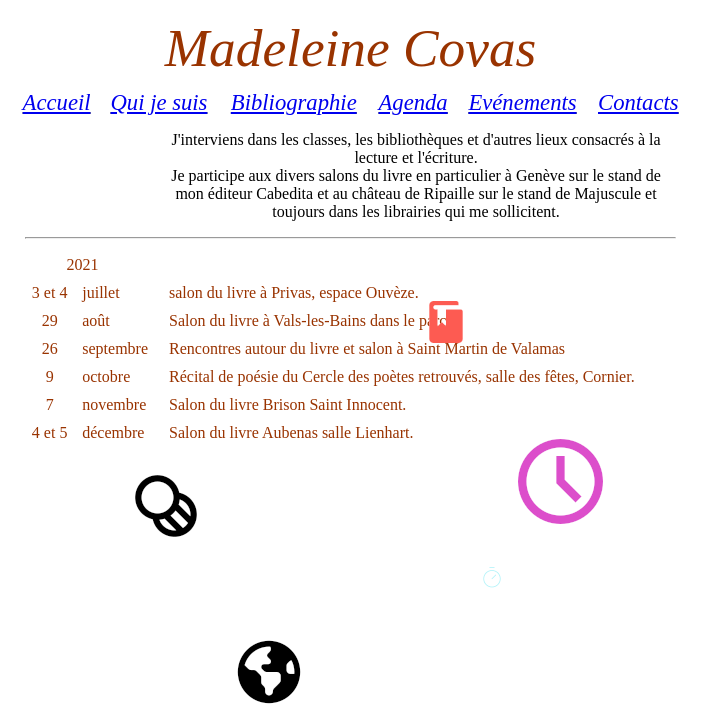  What do you see at coordinates (446, 322) in the screenshot?
I see `access bookmarked content or saved references` at bounding box center [446, 322].